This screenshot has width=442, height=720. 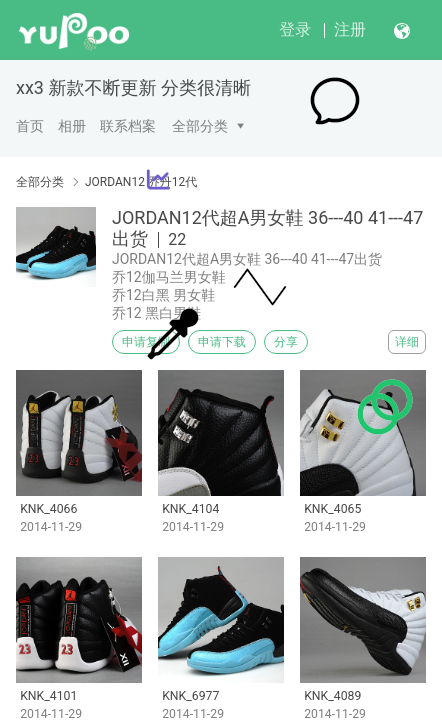 I want to click on toggle triangle waveform in audio synthesizer, so click(x=260, y=287).